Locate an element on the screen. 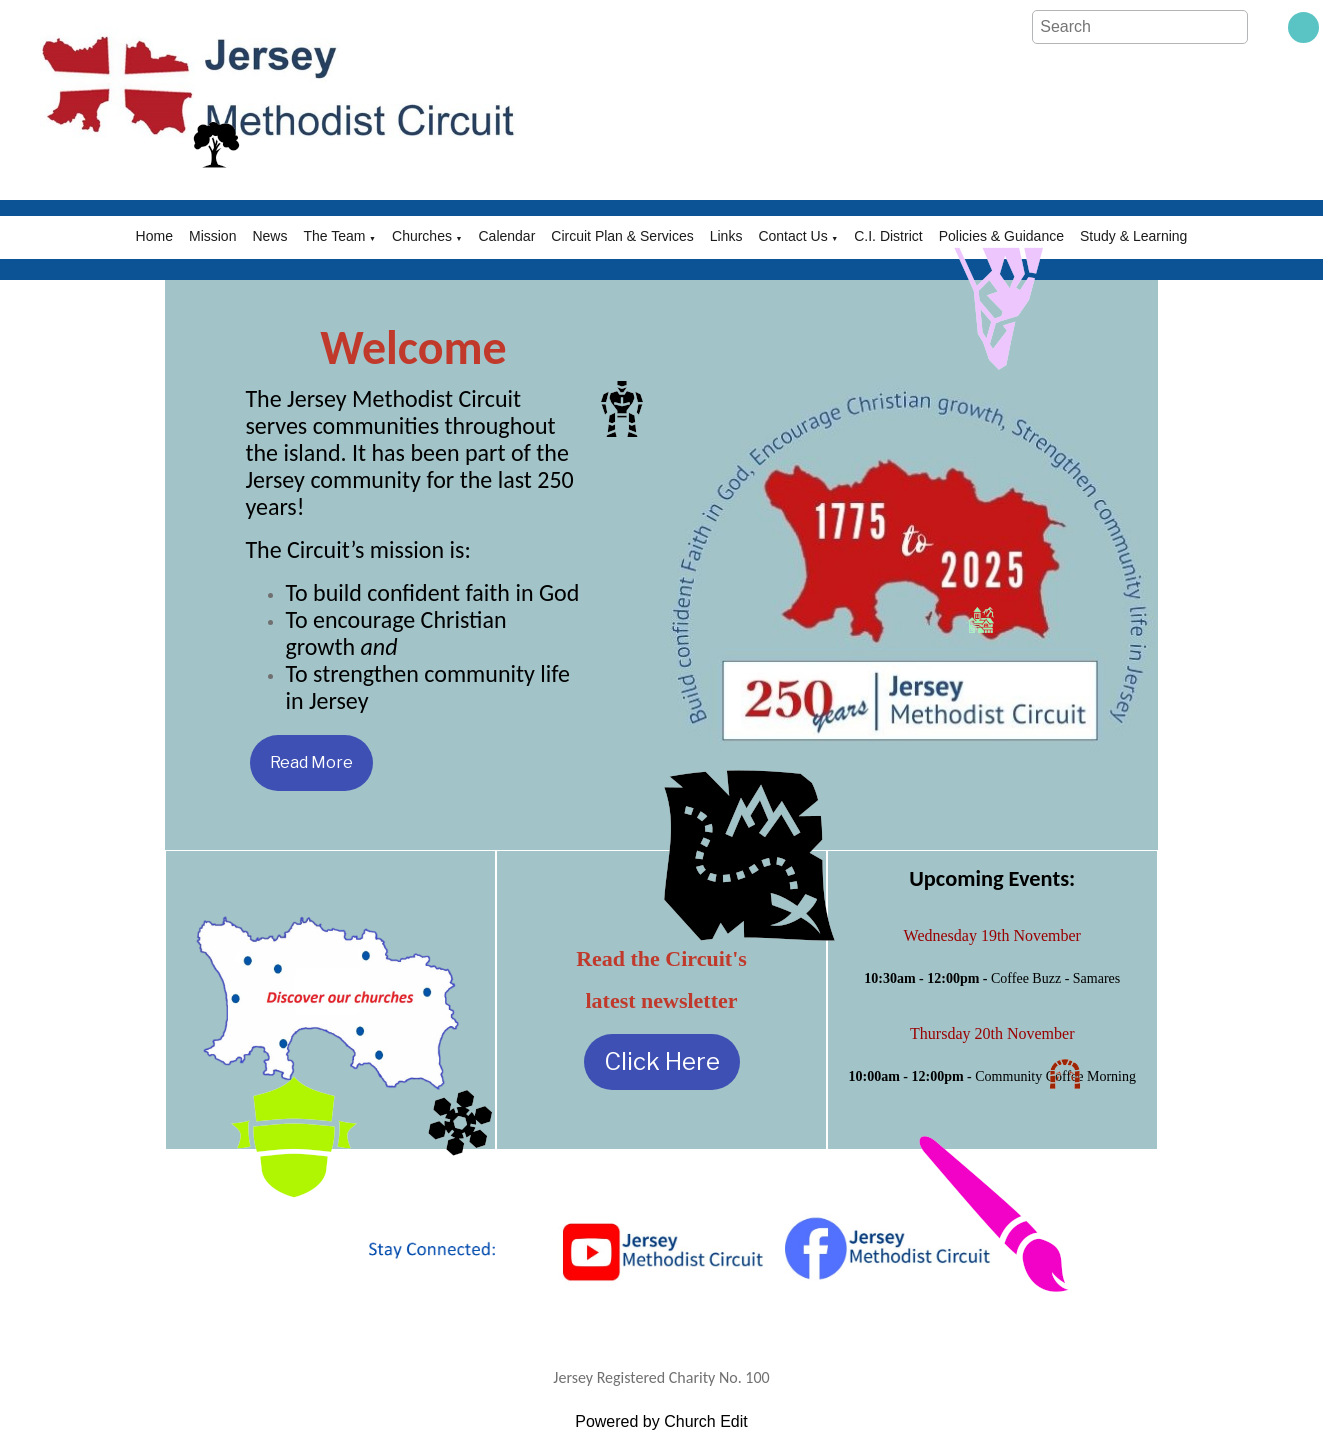  access drawing or painting tools is located at coordinates (994, 1214).